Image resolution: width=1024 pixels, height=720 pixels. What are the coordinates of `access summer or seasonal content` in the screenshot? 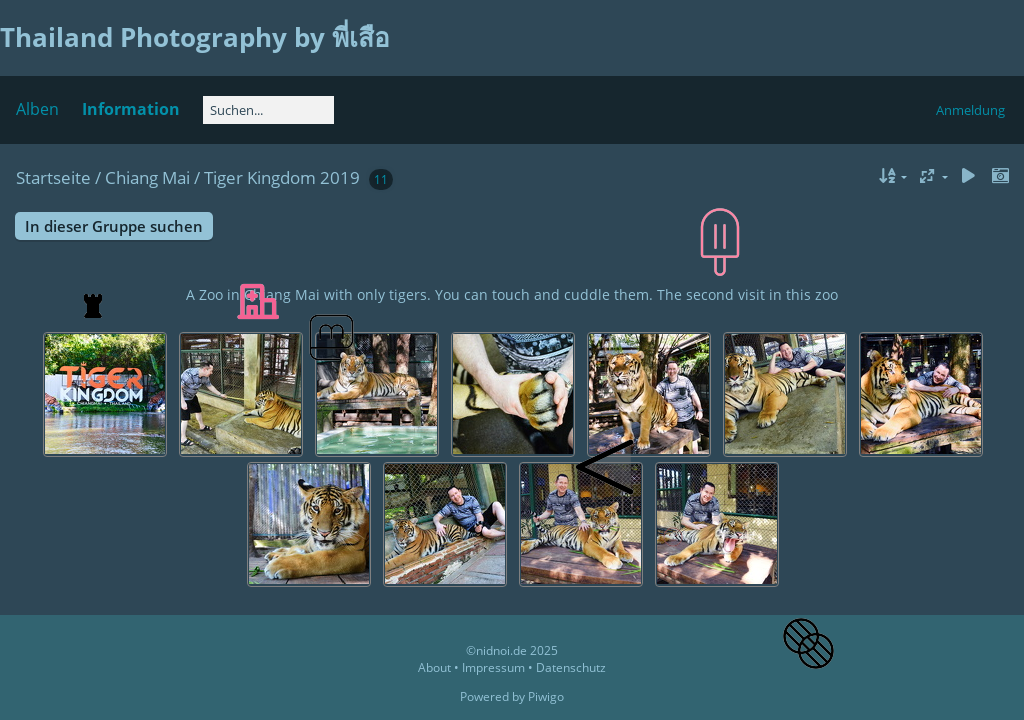 It's located at (720, 241).